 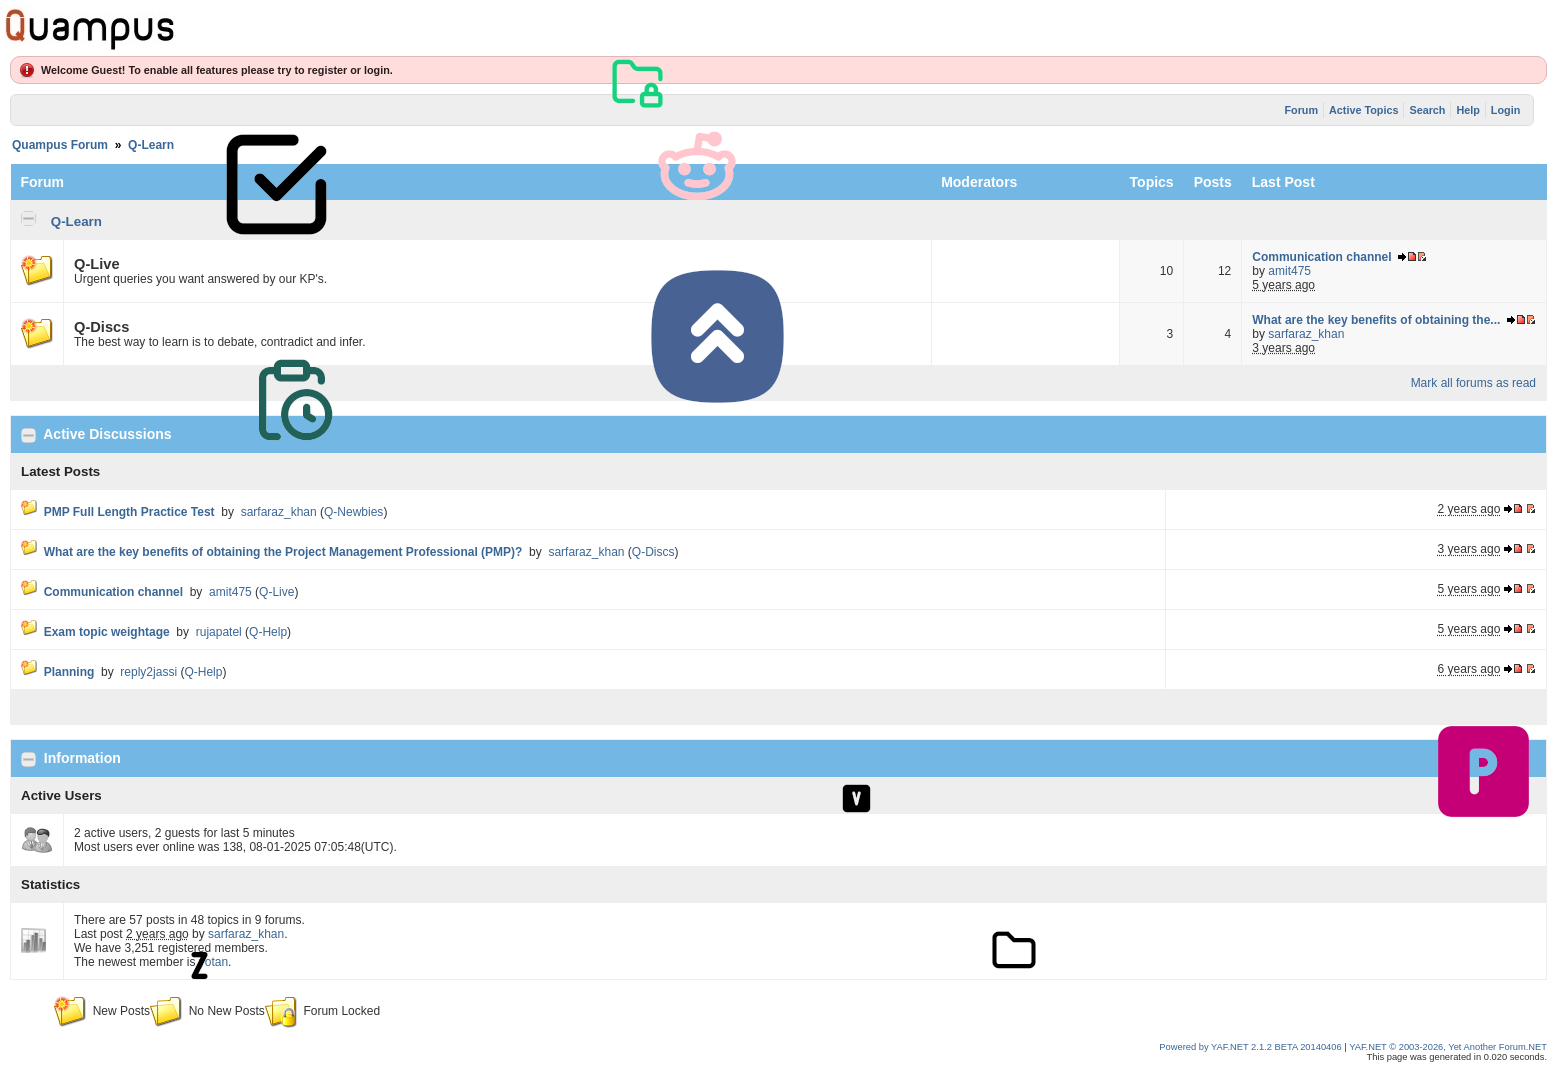 What do you see at coordinates (292, 400) in the screenshot?
I see `view clipboard history` at bounding box center [292, 400].